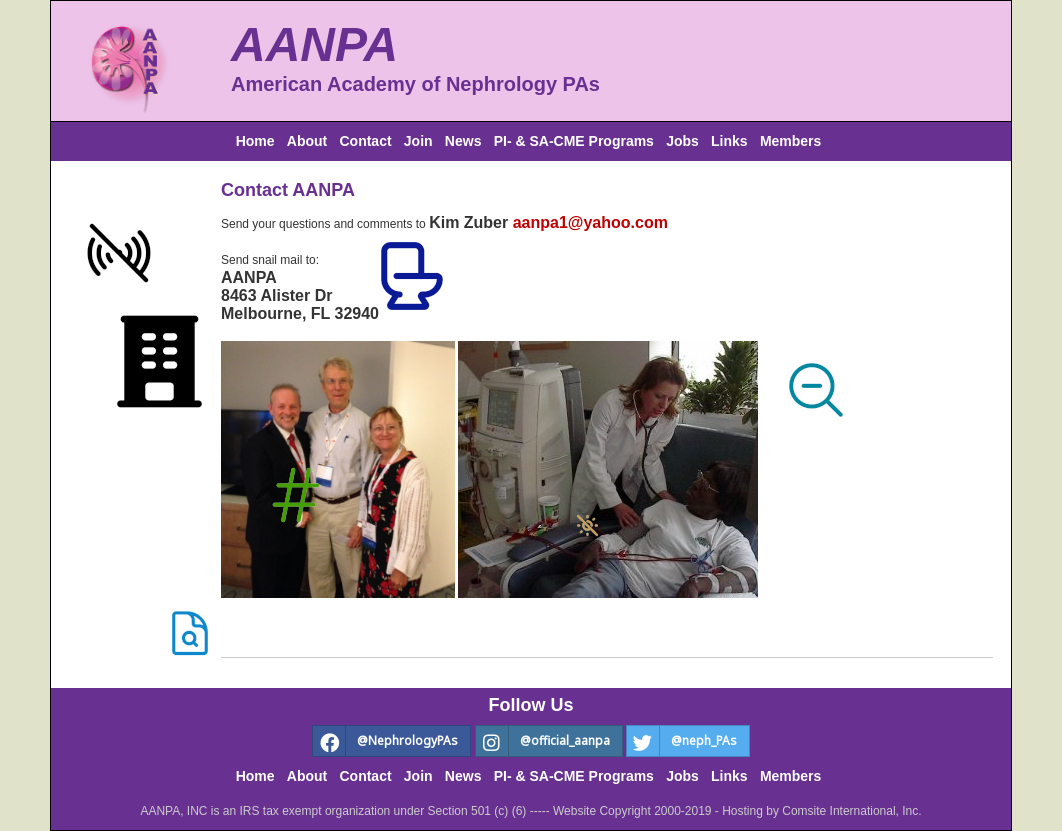  I want to click on view office or workplace information, so click(159, 361).